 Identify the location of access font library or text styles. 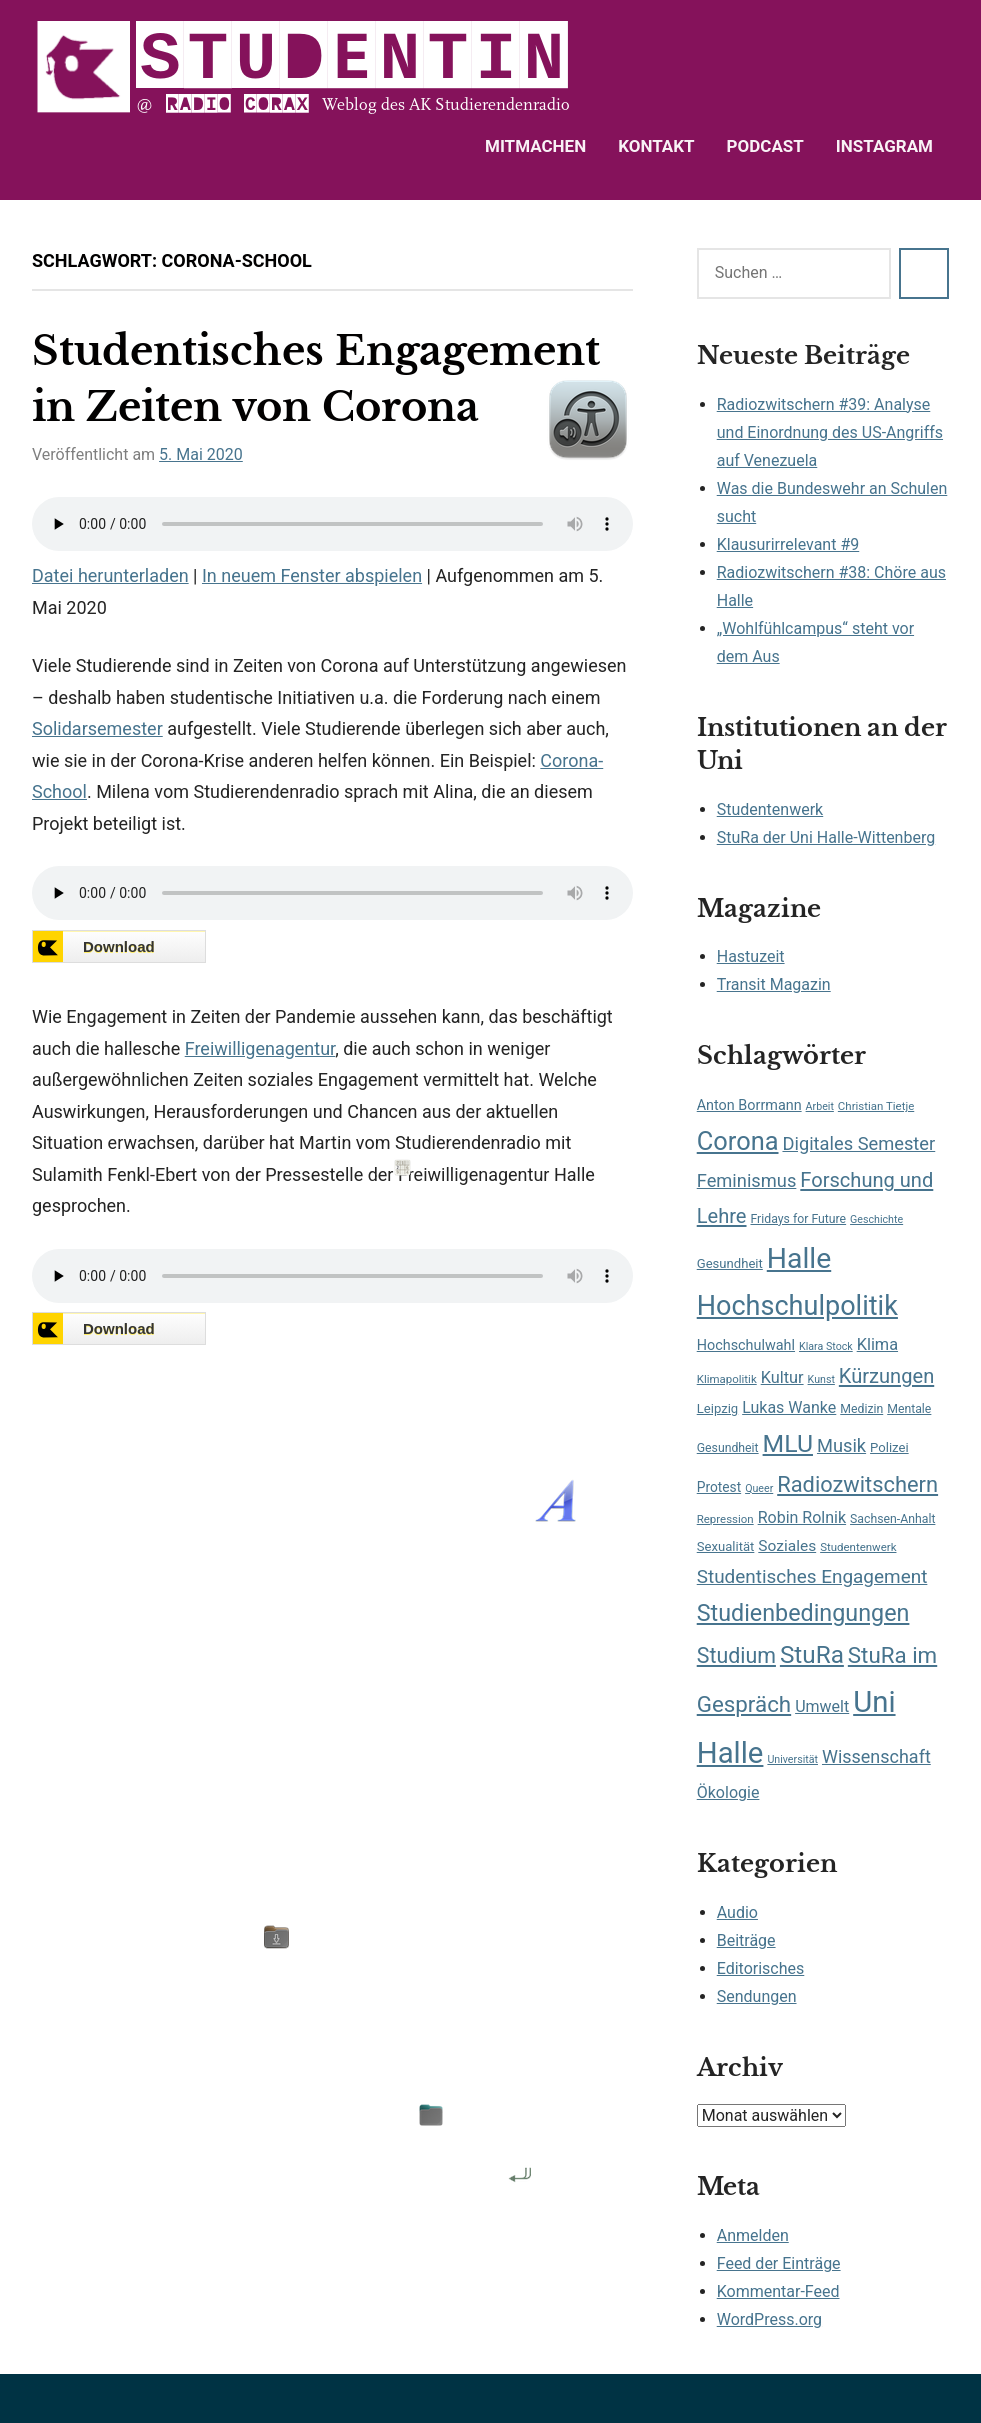
(555, 1501).